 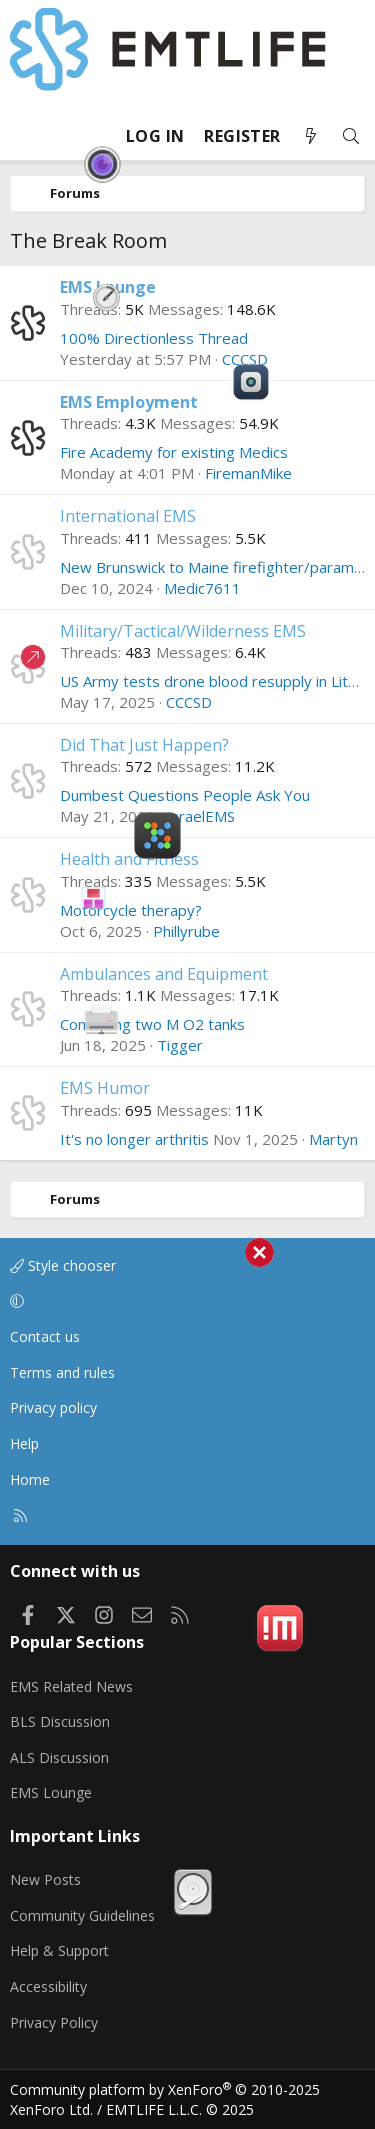 What do you see at coordinates (157, 835) in the screenshot?
I see `launch gnome five or more puzzle game` at bounding box center [157, 835].